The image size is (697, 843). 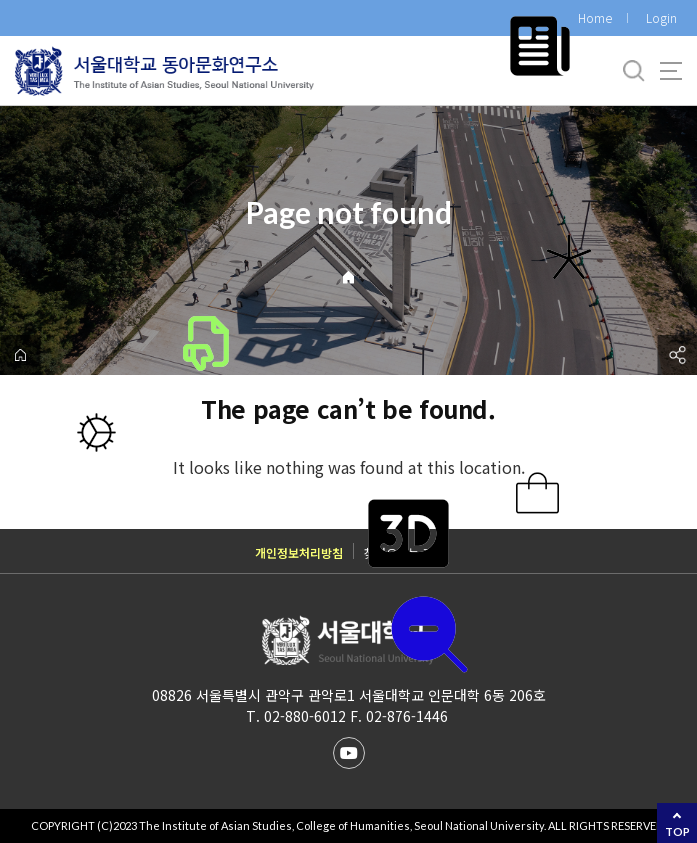 What do you see at coordinates (208, 341) in the screenshot?
I see `dislike or downvote a document` at bounding box center [208, 341].